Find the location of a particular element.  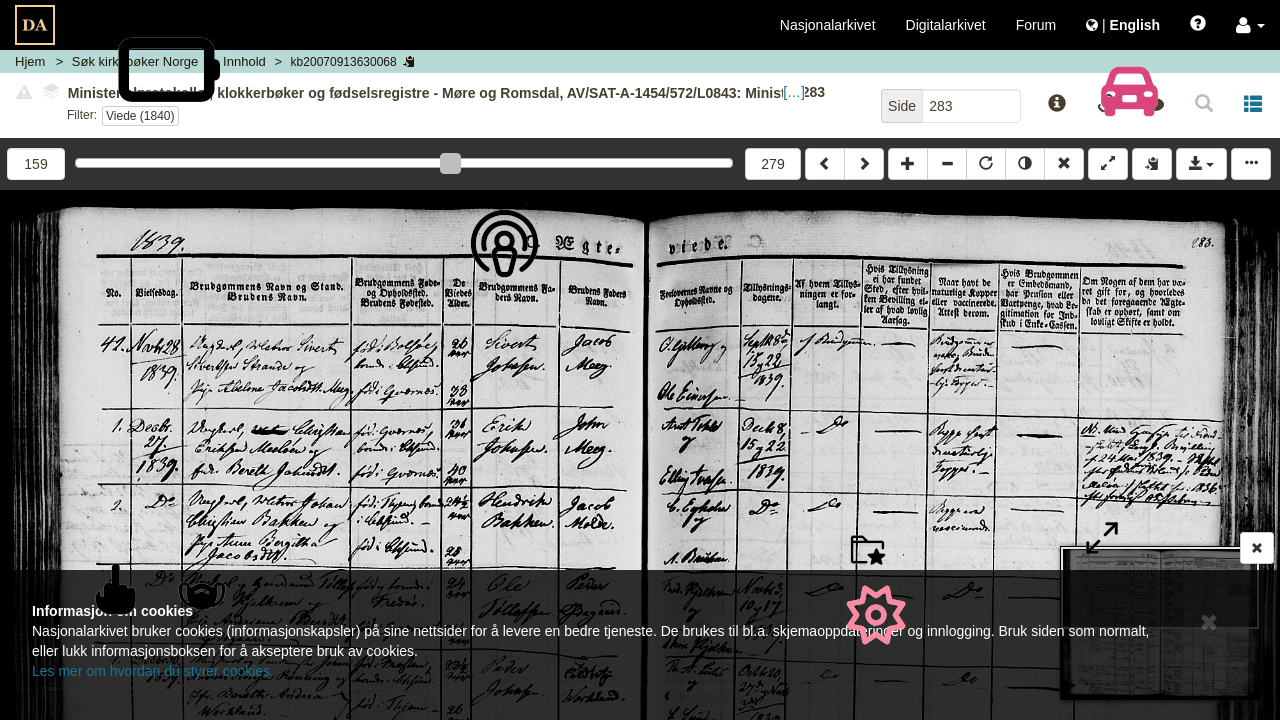

indicates offensive content warning is located at coordinates (115, 589).